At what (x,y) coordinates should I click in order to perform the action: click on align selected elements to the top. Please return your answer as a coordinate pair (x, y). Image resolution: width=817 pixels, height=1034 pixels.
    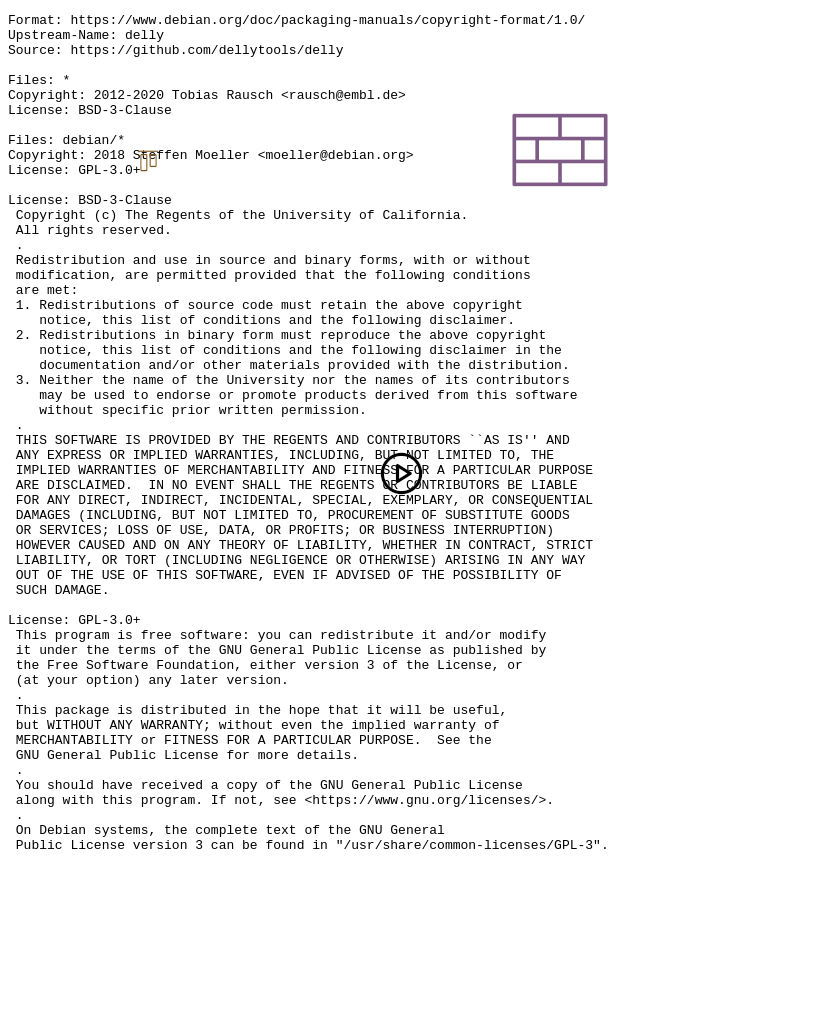
    Looking at the image, I should click on (148, 160).